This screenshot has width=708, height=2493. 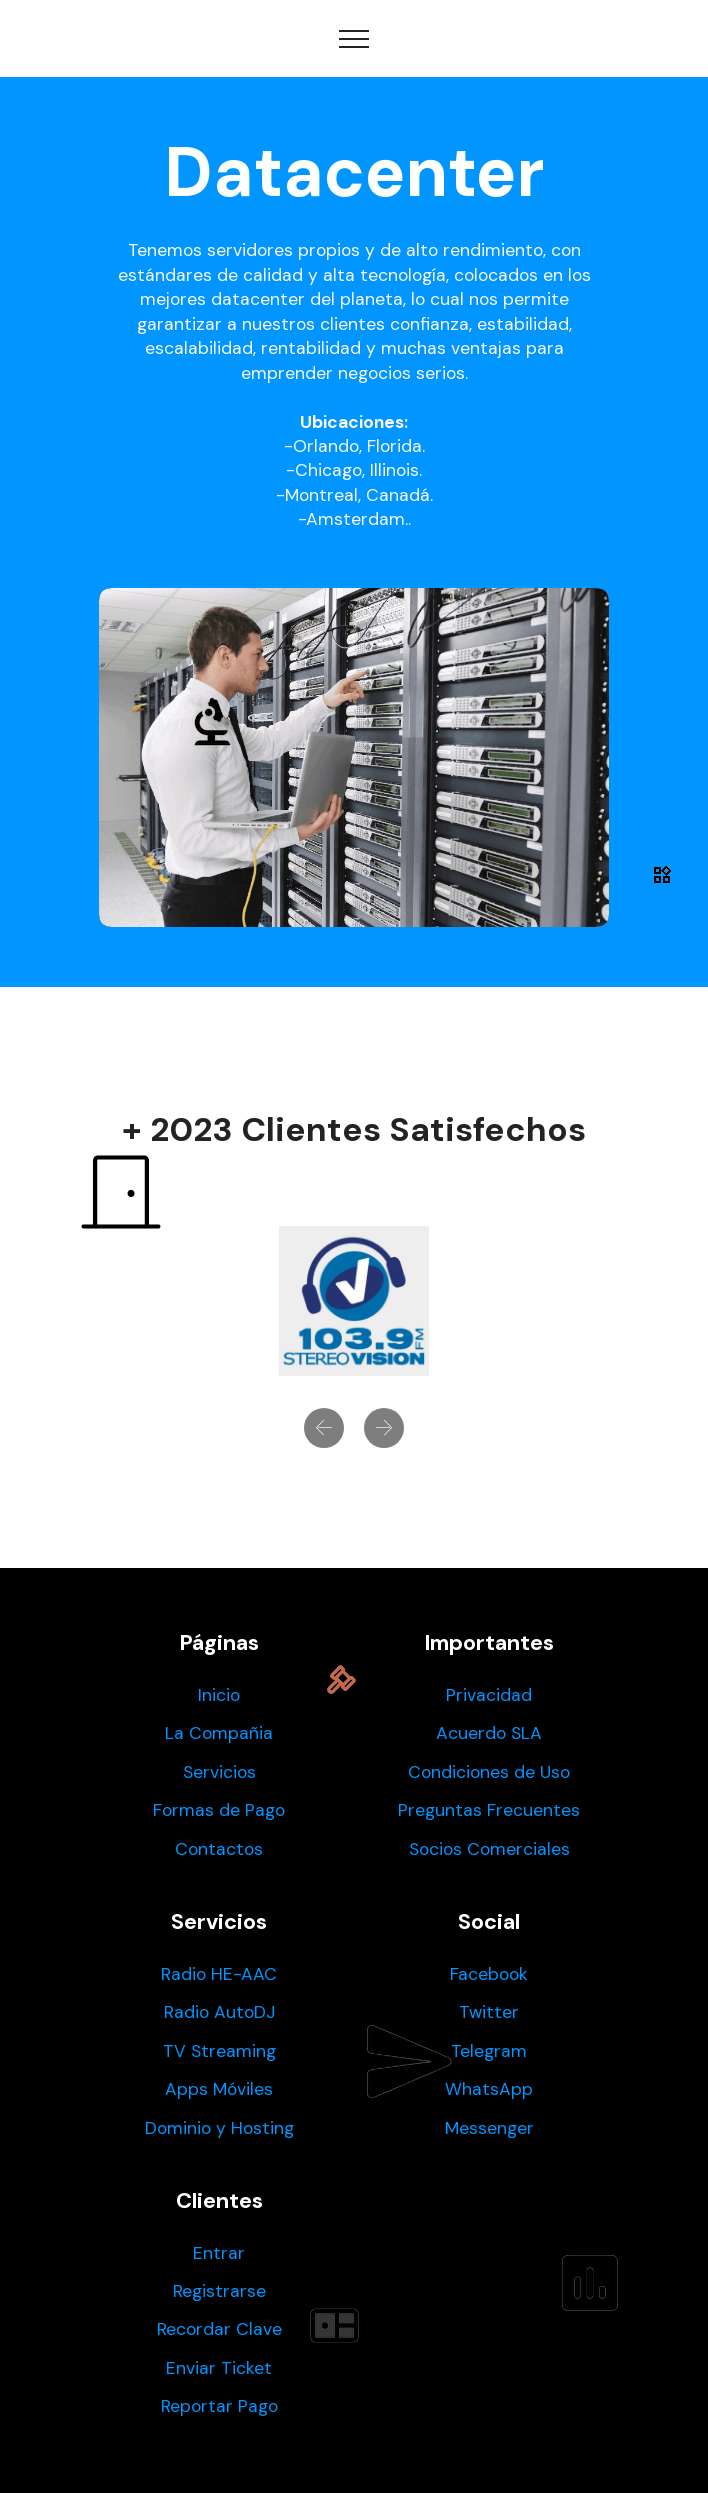 What do you see at coordinates (340, 1680) in the screenshot?
I see `access legal or terms of service information` at bounding box center [340, 1680].